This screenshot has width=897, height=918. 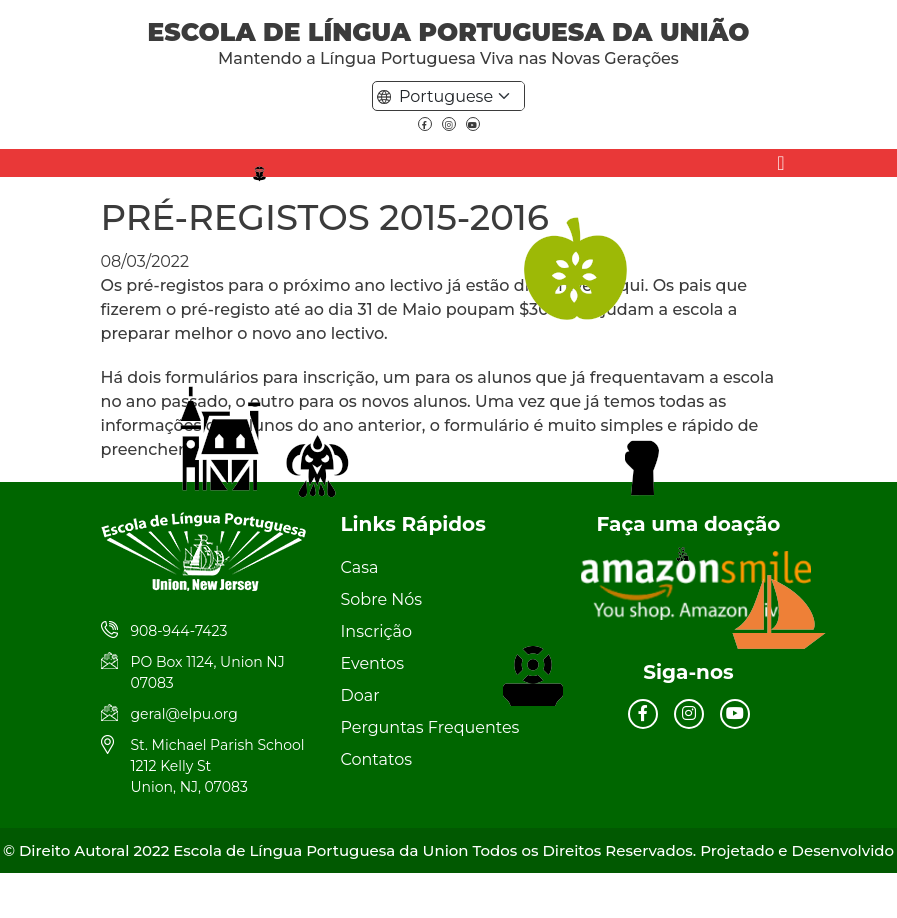 What do you see at coordinates (533, 676) in the screenshot?
I see `indicates a headshot kill or critical hit` at bounding box center [533, 676].